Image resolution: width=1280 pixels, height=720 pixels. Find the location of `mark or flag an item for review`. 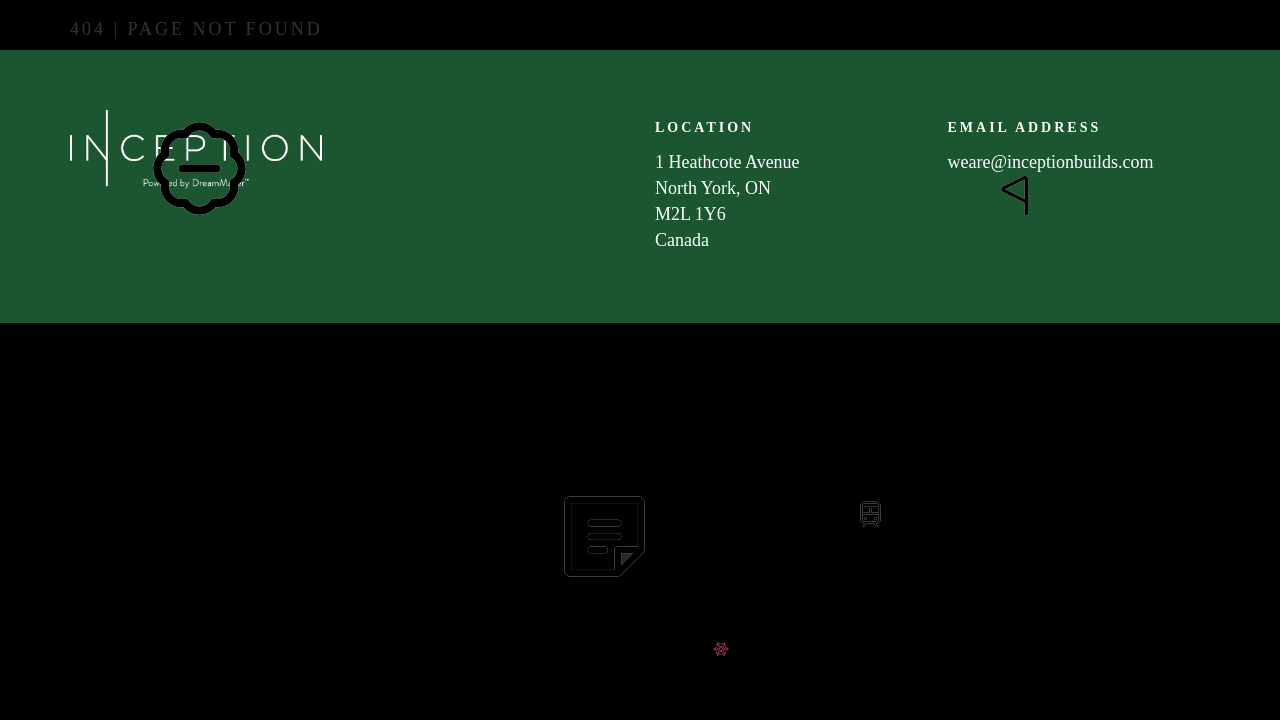

mark or flag an item for review is located at coordinates (1015, 195).